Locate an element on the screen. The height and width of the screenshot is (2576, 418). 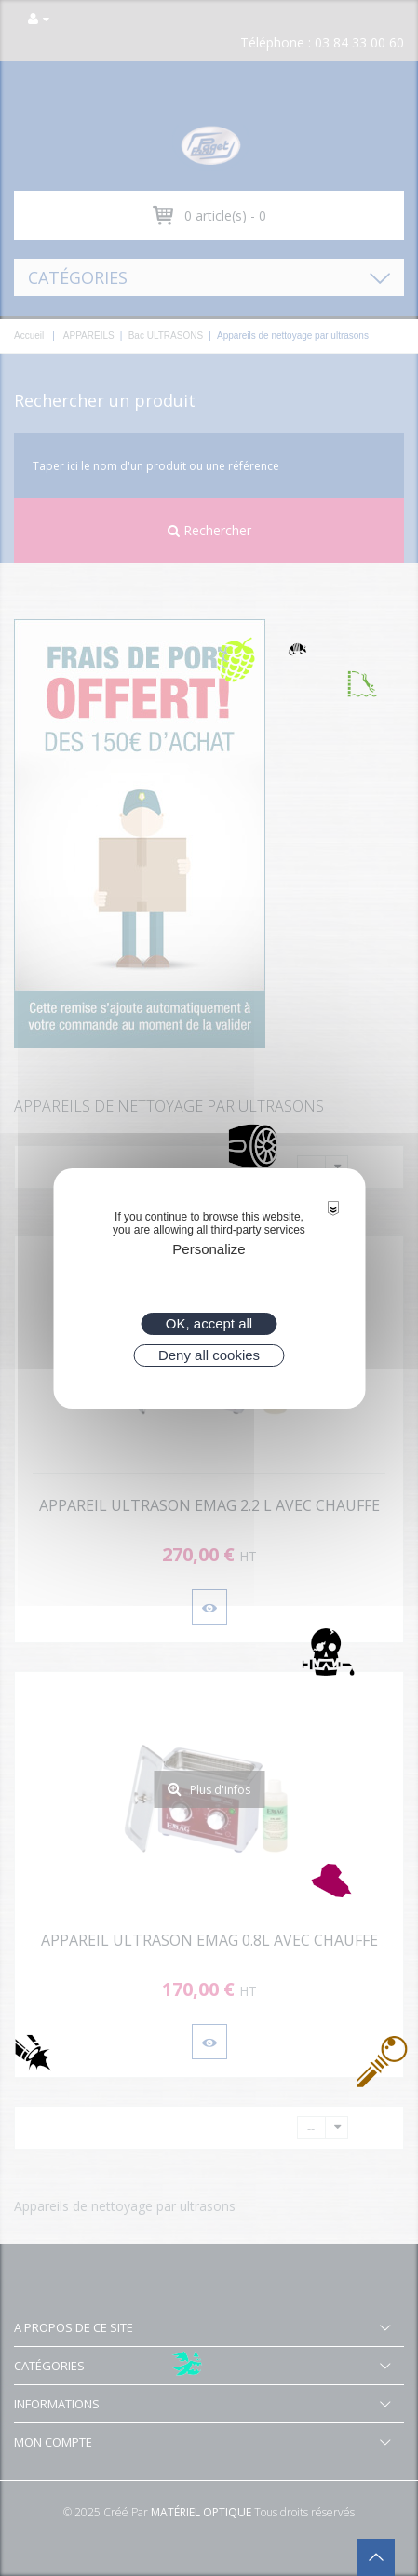
ghost character or enemy in a game interface is located at coordinates (186, 2363).